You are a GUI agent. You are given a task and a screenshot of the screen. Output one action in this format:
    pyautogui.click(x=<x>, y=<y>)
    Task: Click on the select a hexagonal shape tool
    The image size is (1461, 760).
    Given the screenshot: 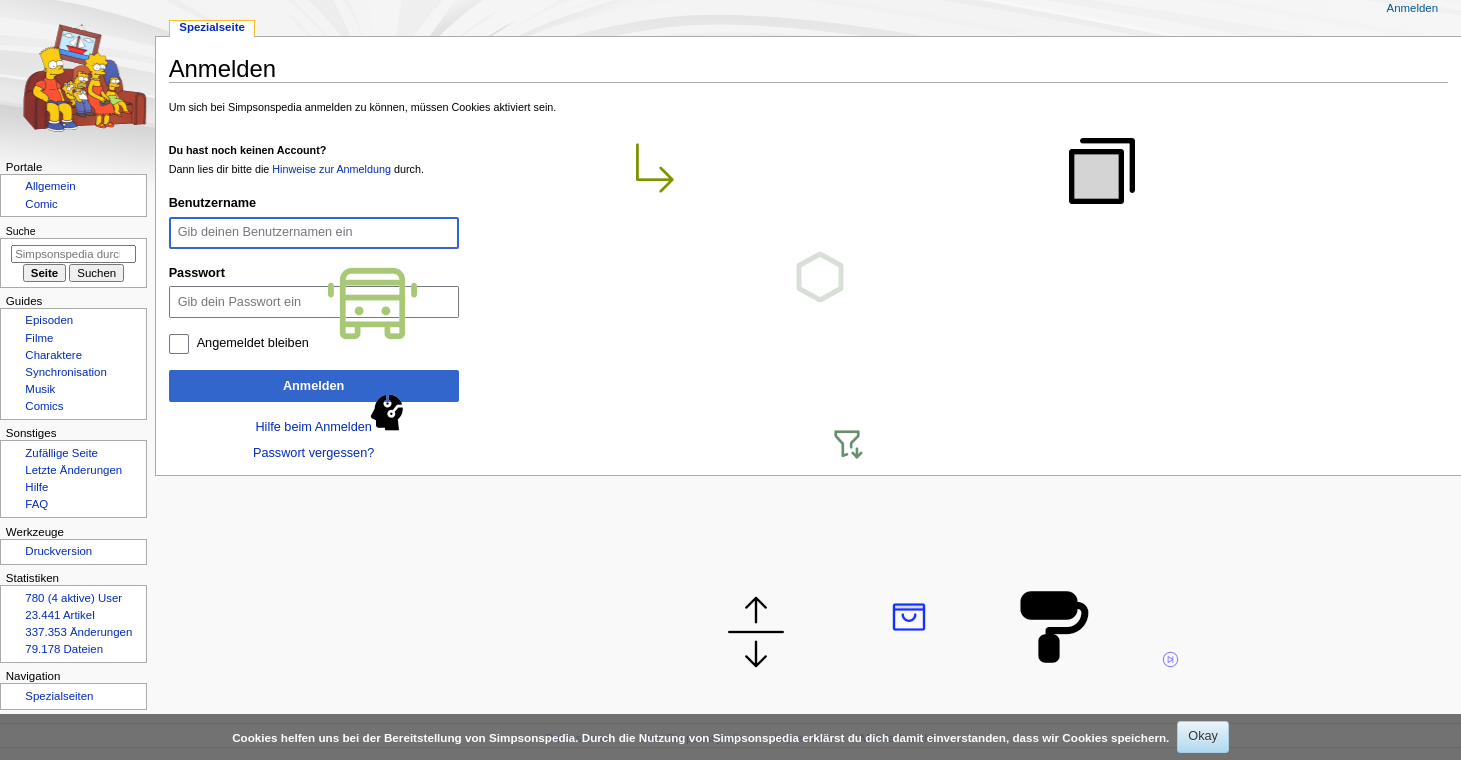 What is the action you would take?
    pyautogui.click(x=820, y=277)
    